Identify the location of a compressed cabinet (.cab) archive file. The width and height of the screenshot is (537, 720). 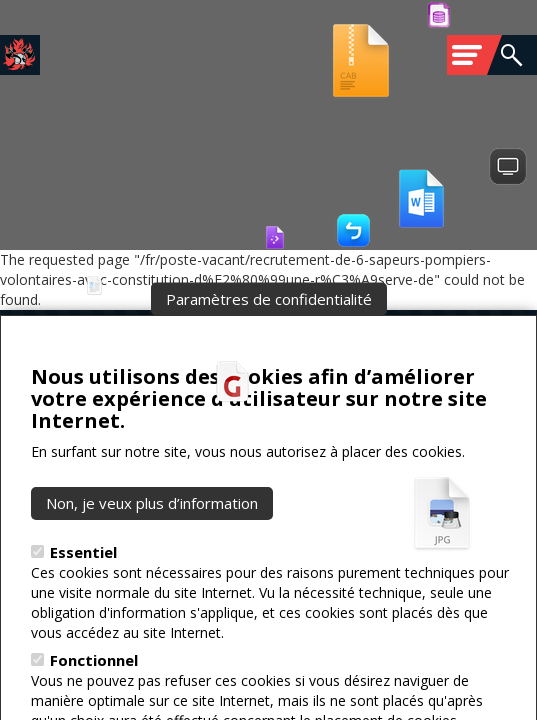
(361, 62).